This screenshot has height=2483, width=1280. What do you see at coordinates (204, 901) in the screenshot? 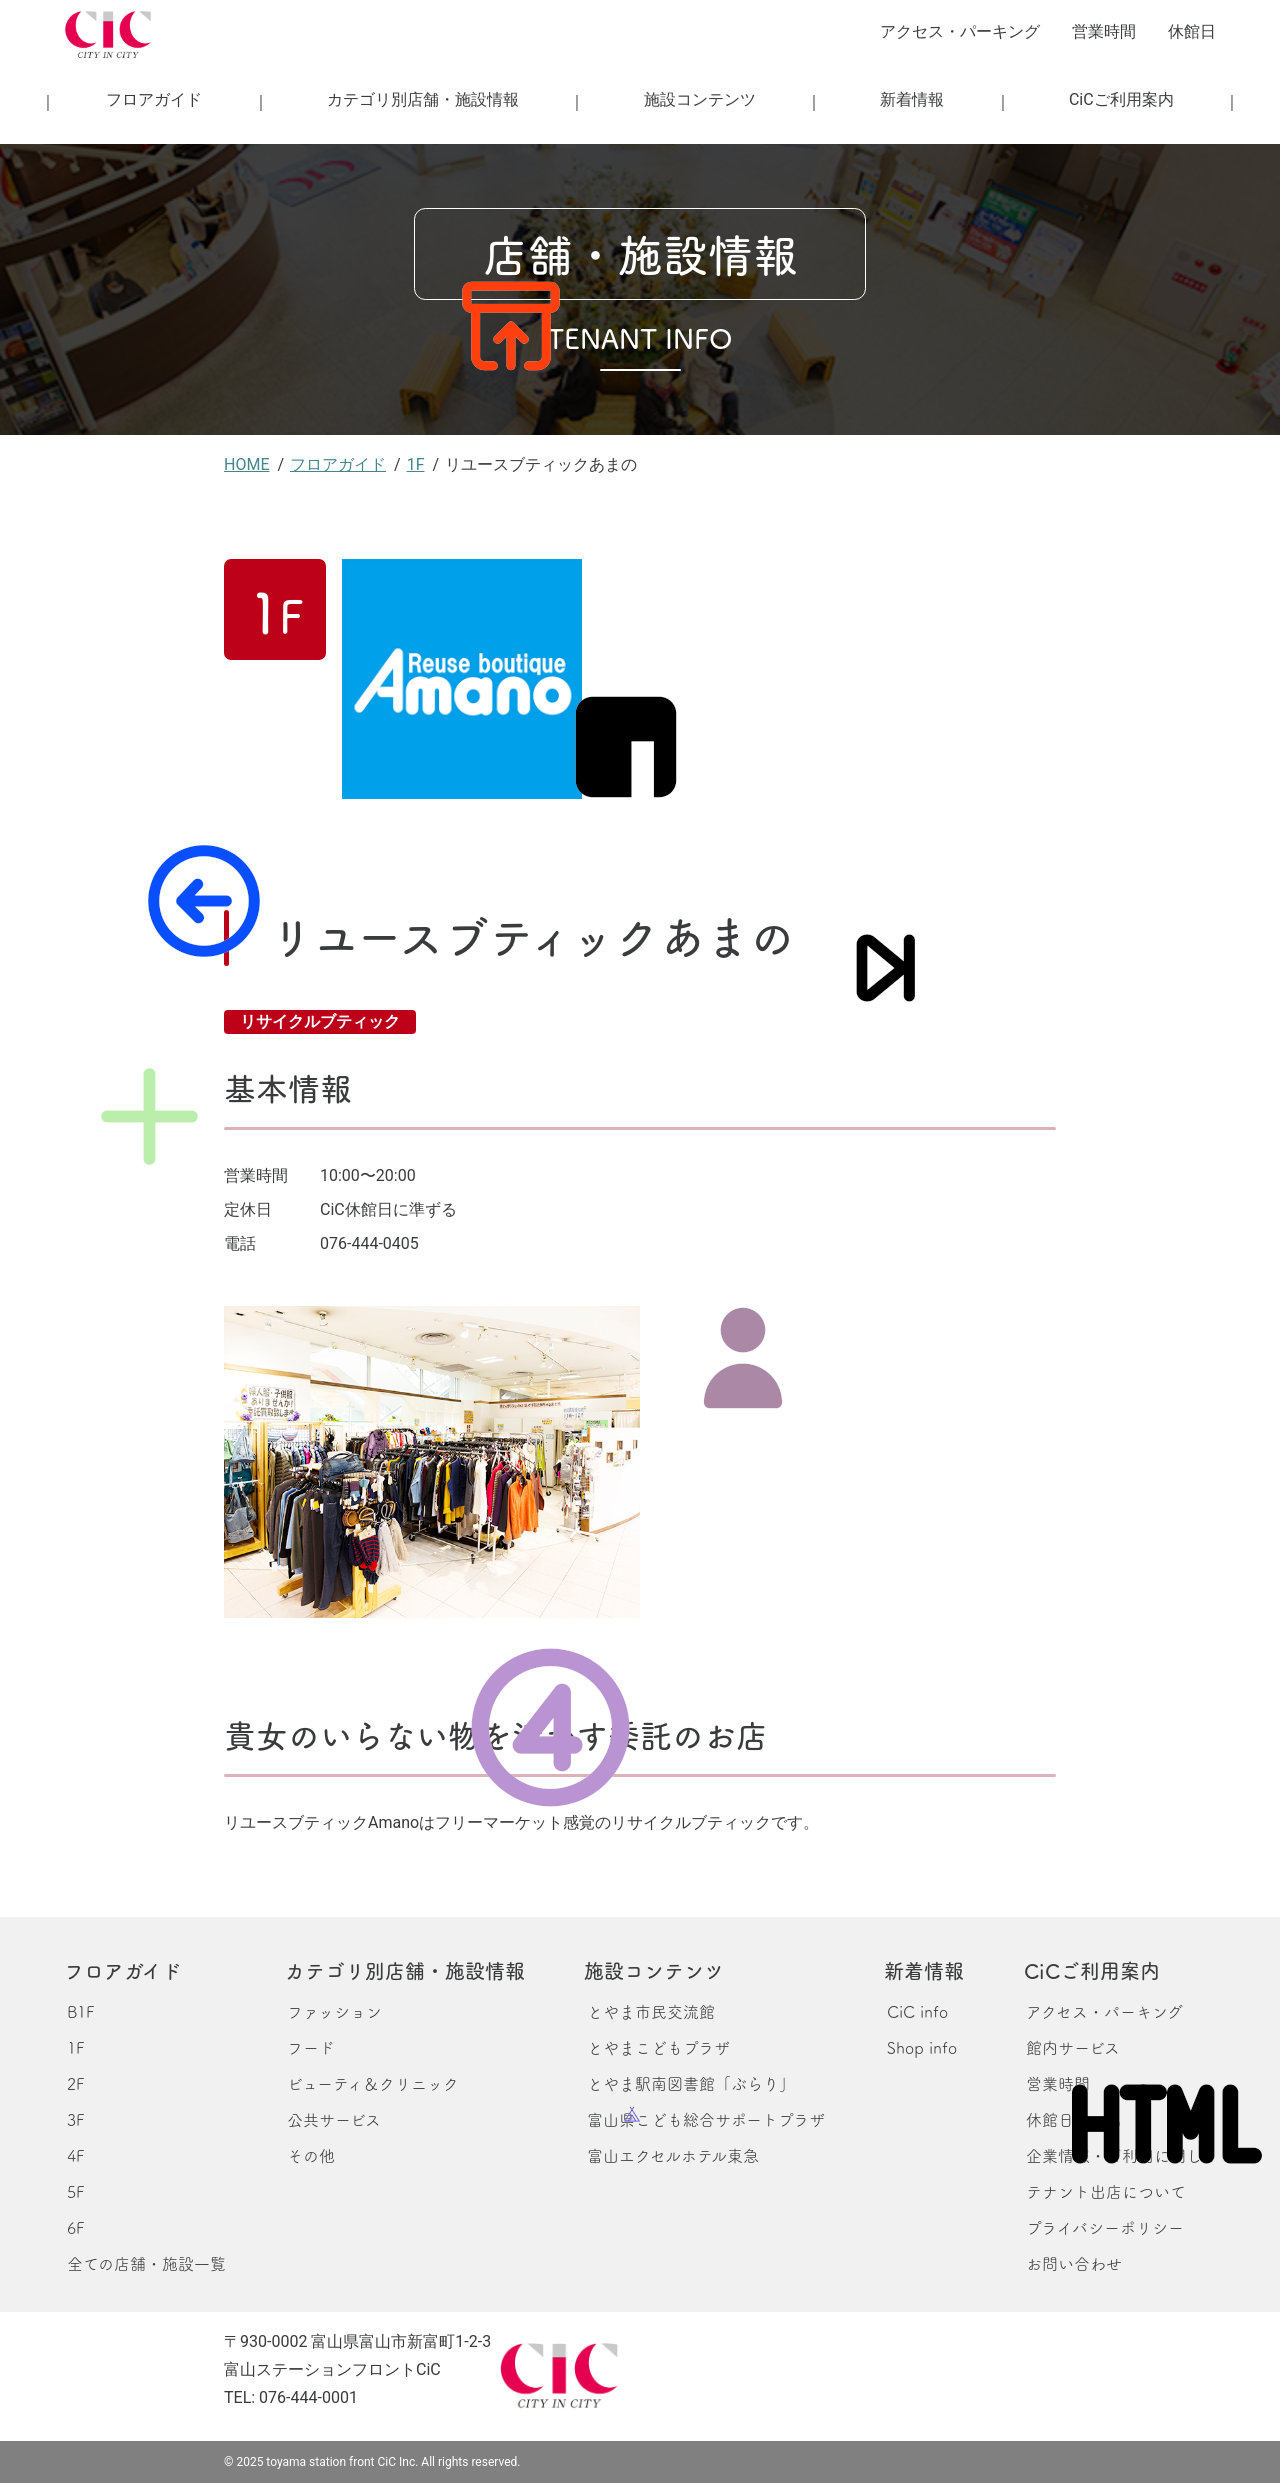
I see `go back to the previous screen` at bounding box center [204, 901].